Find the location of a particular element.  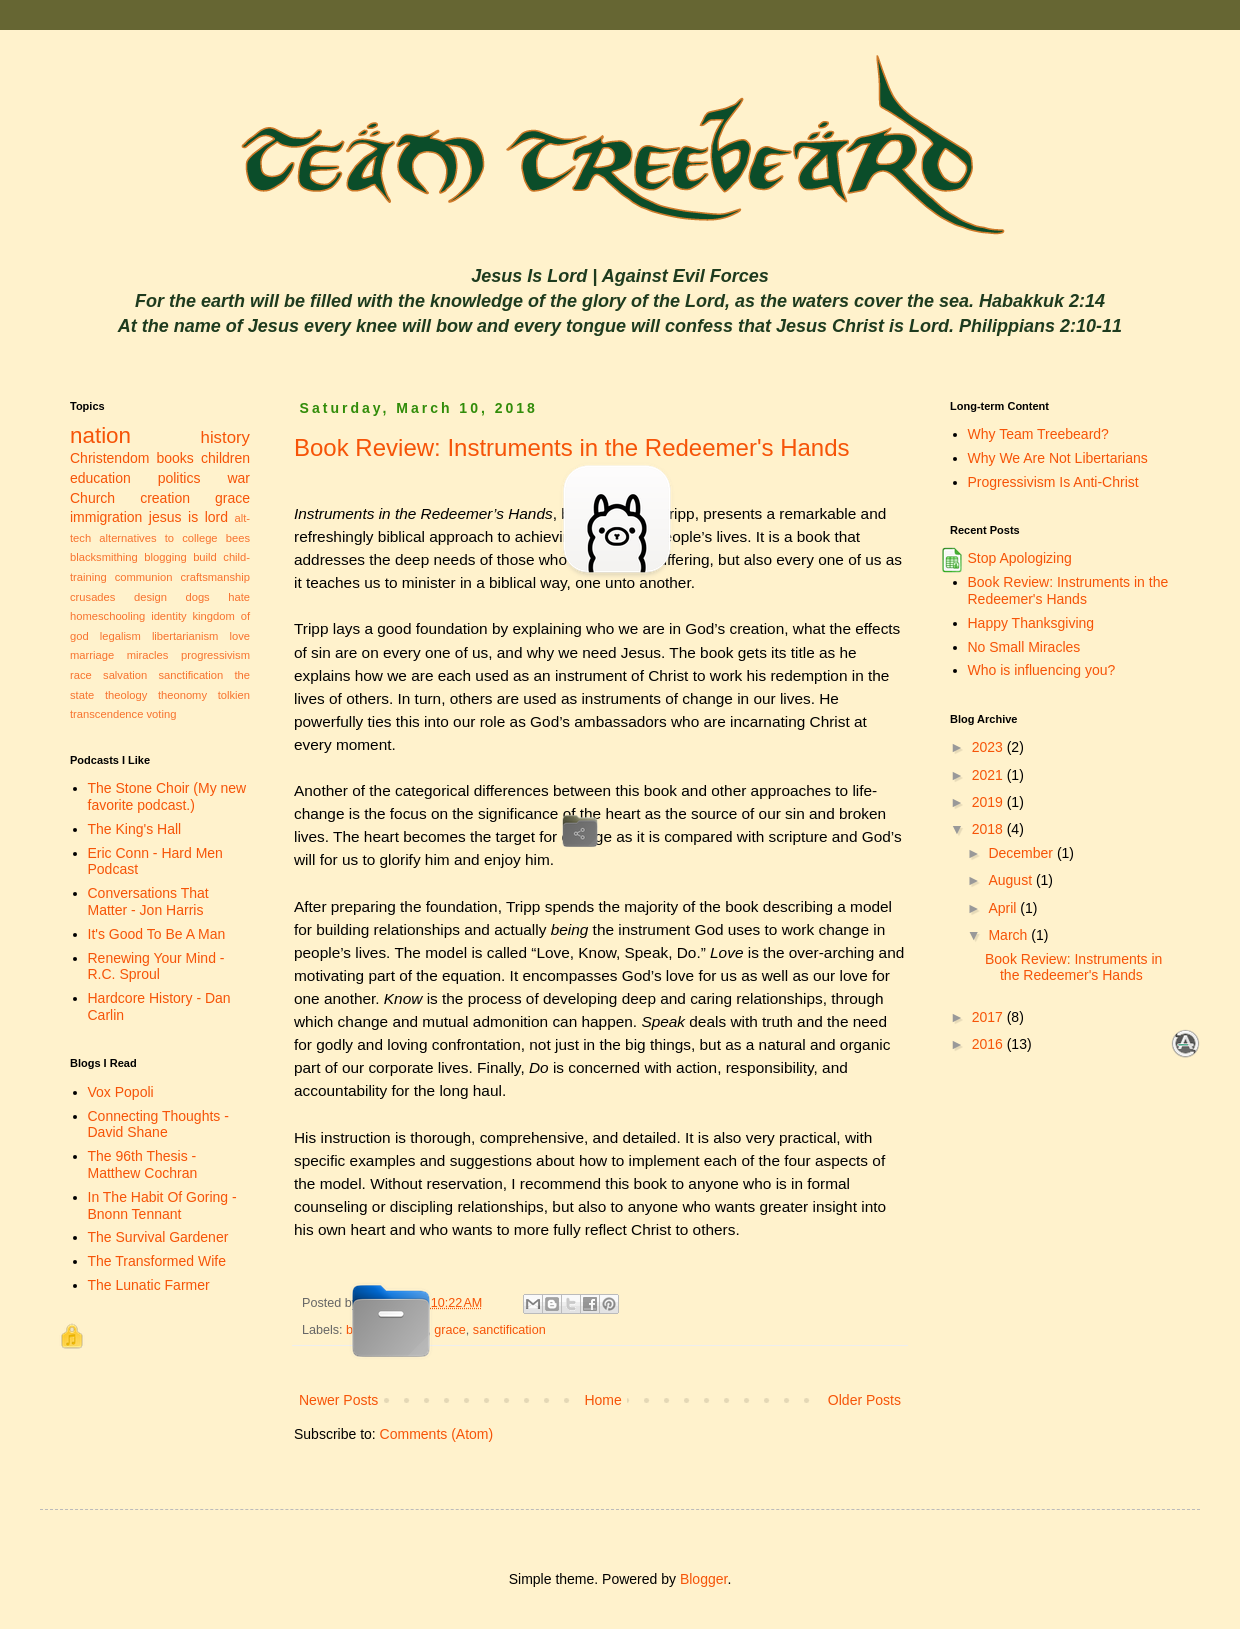

open EarTag music tagging application is located at coordinates (72, 1336).